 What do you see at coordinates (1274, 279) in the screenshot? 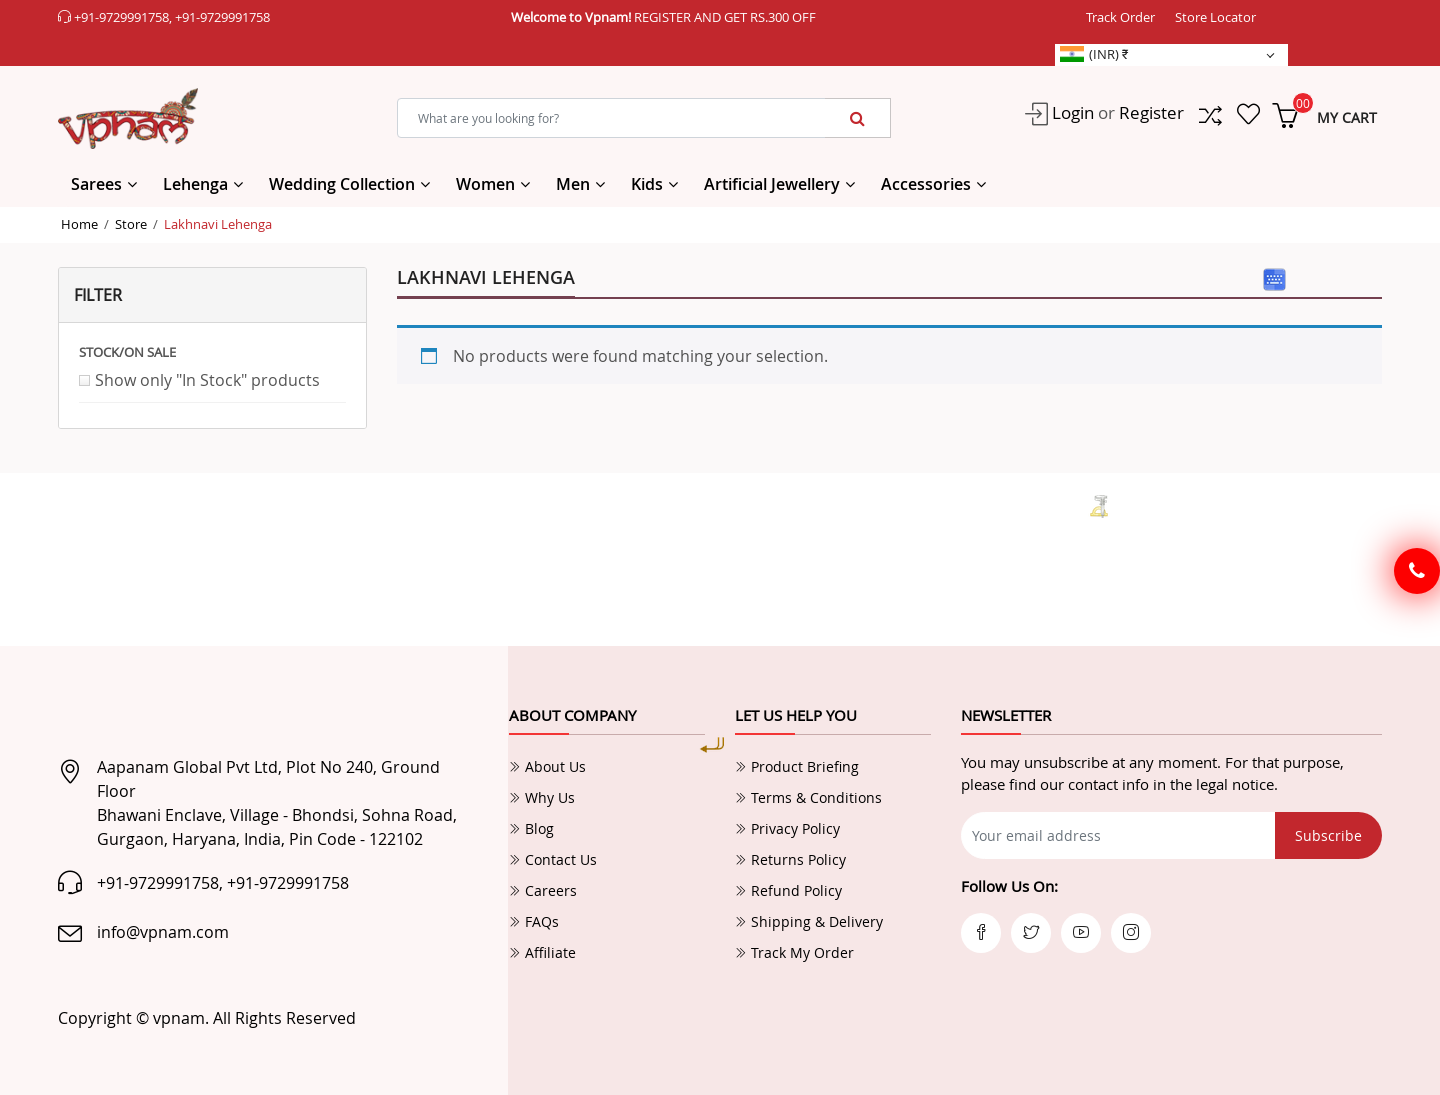
I see `access keyboard and input method settings` at bounding box center [1274, 279].